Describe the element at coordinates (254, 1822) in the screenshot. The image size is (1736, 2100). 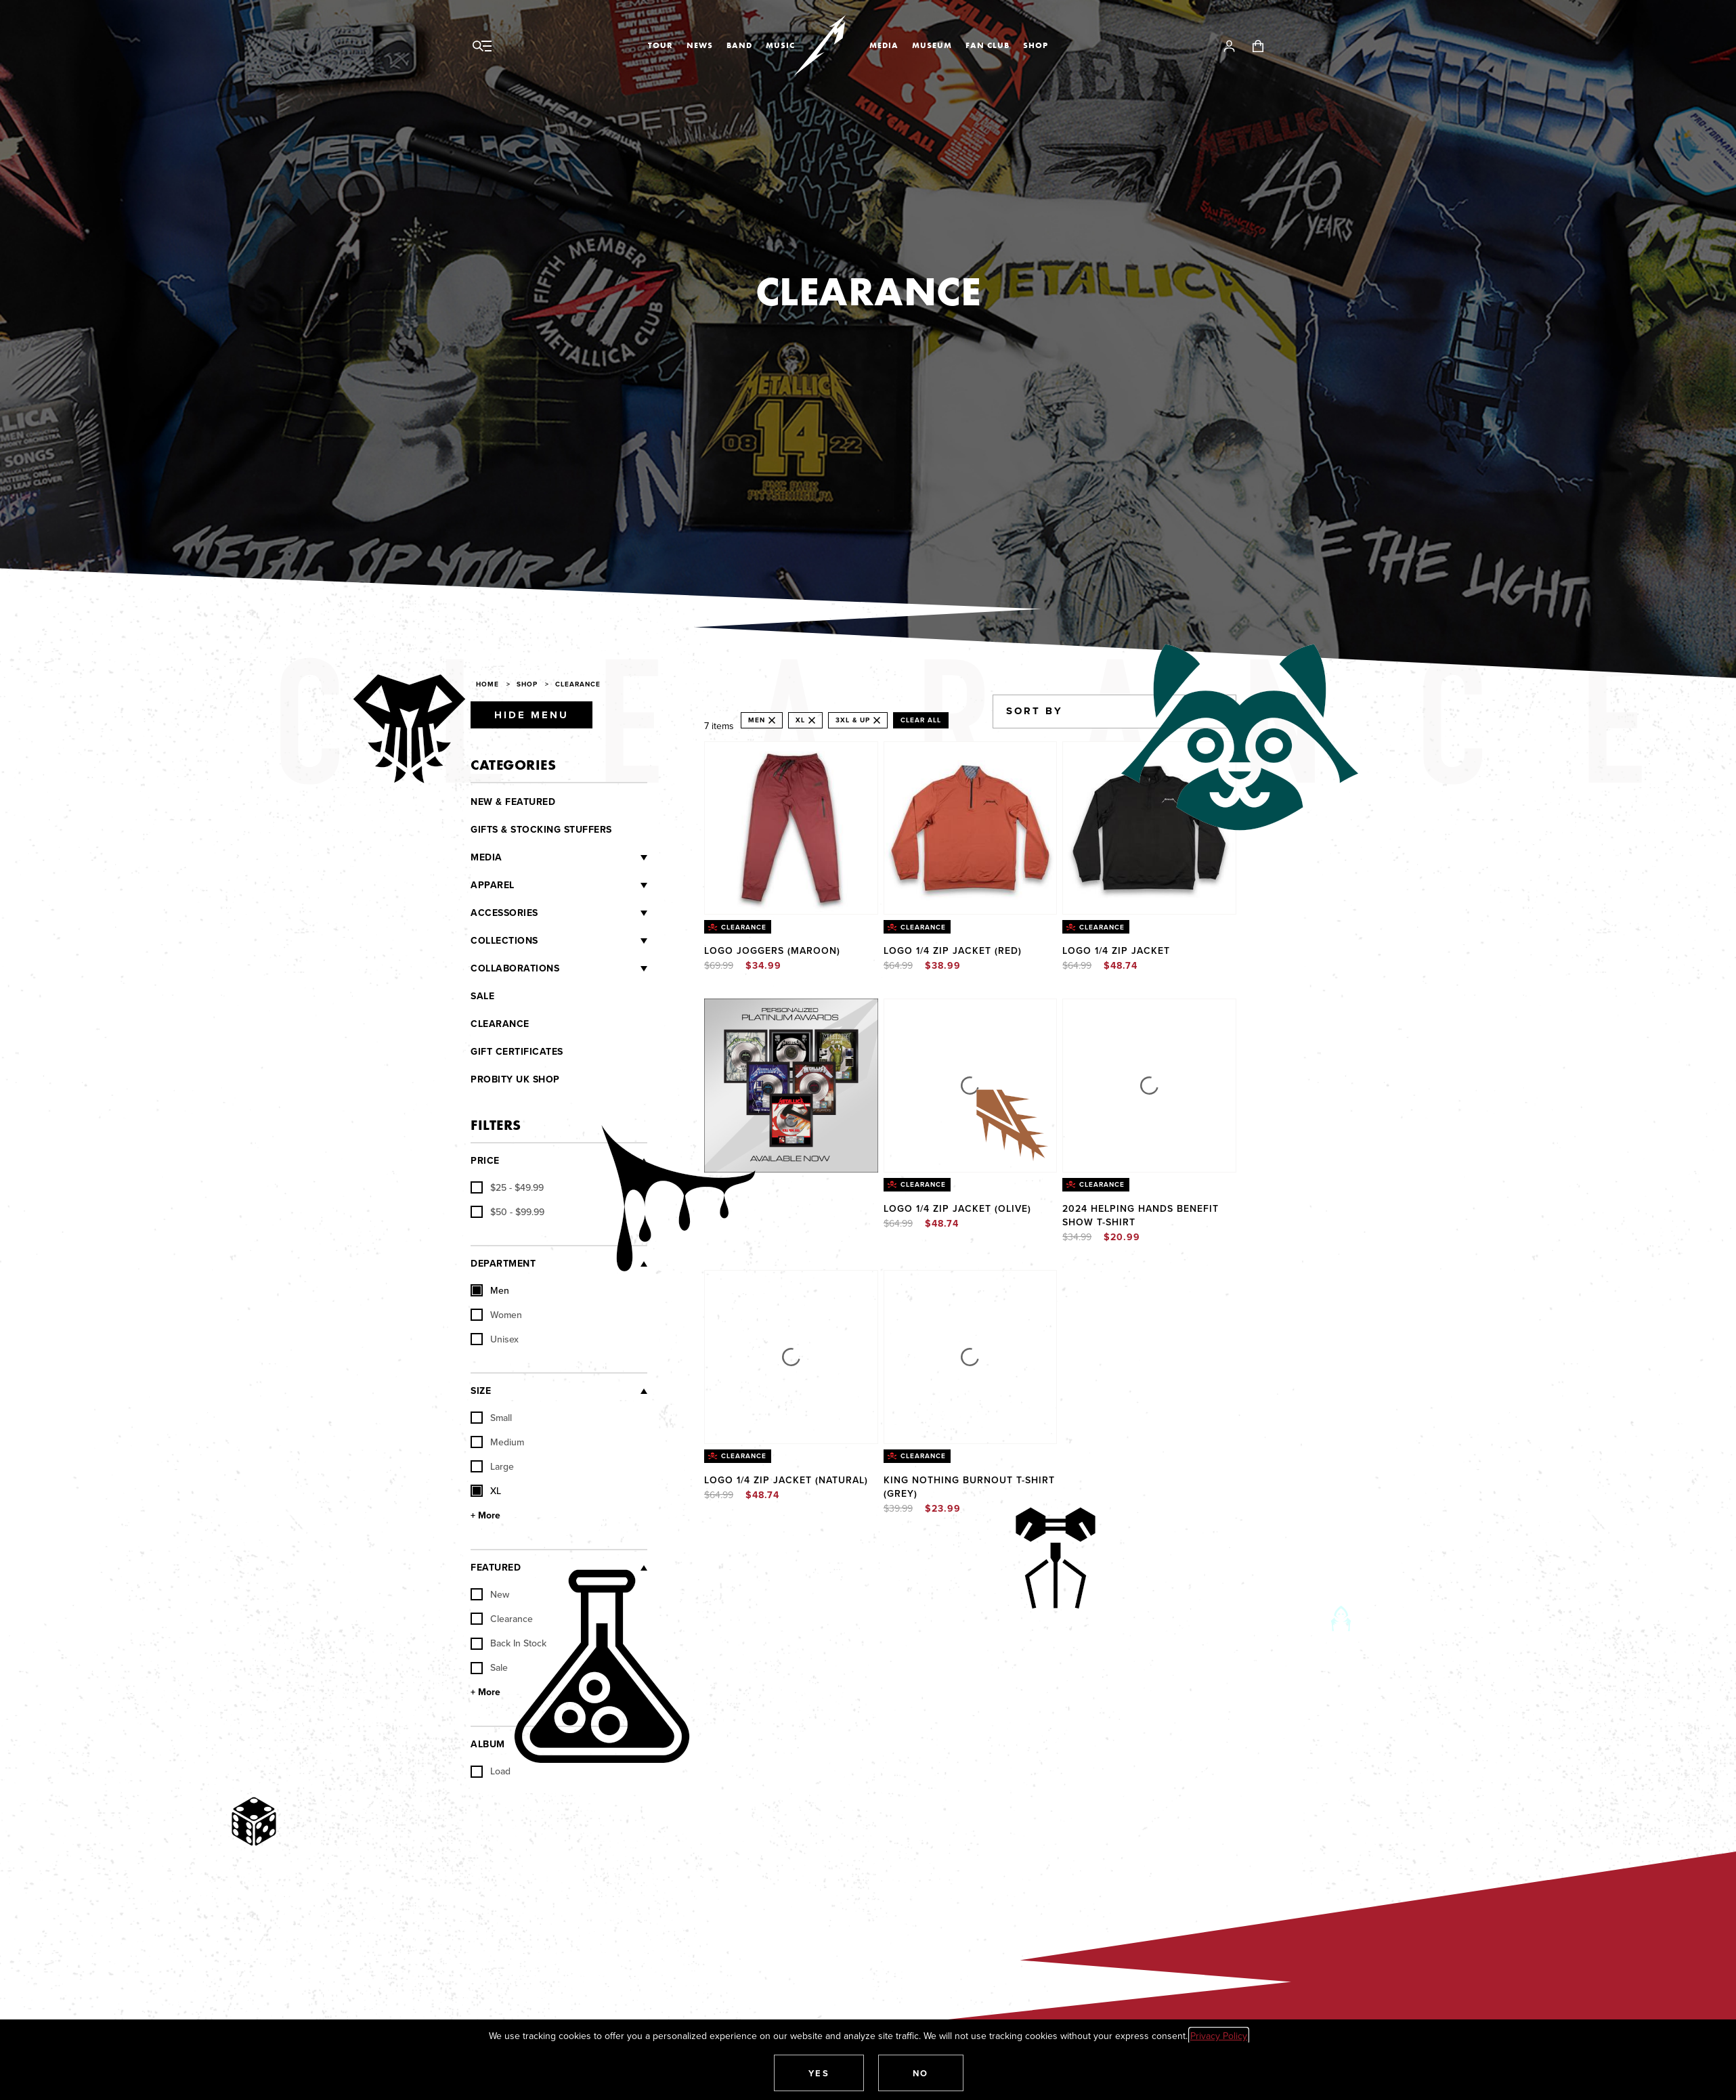
I see `roll the dice or randomize` at that location.